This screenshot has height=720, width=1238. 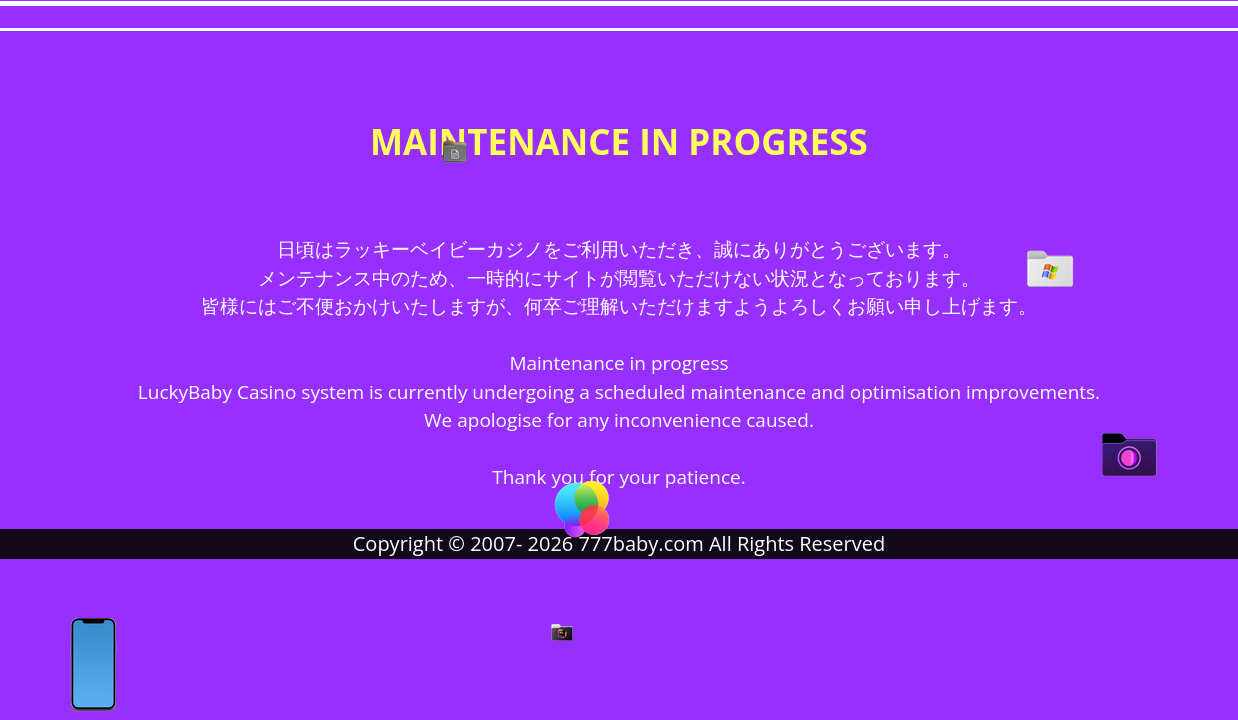 What do you see at coordinates (93, 665) in the screenshot?
I see `iPhone 12 Pro device icon` at bounding box center [93, 665].